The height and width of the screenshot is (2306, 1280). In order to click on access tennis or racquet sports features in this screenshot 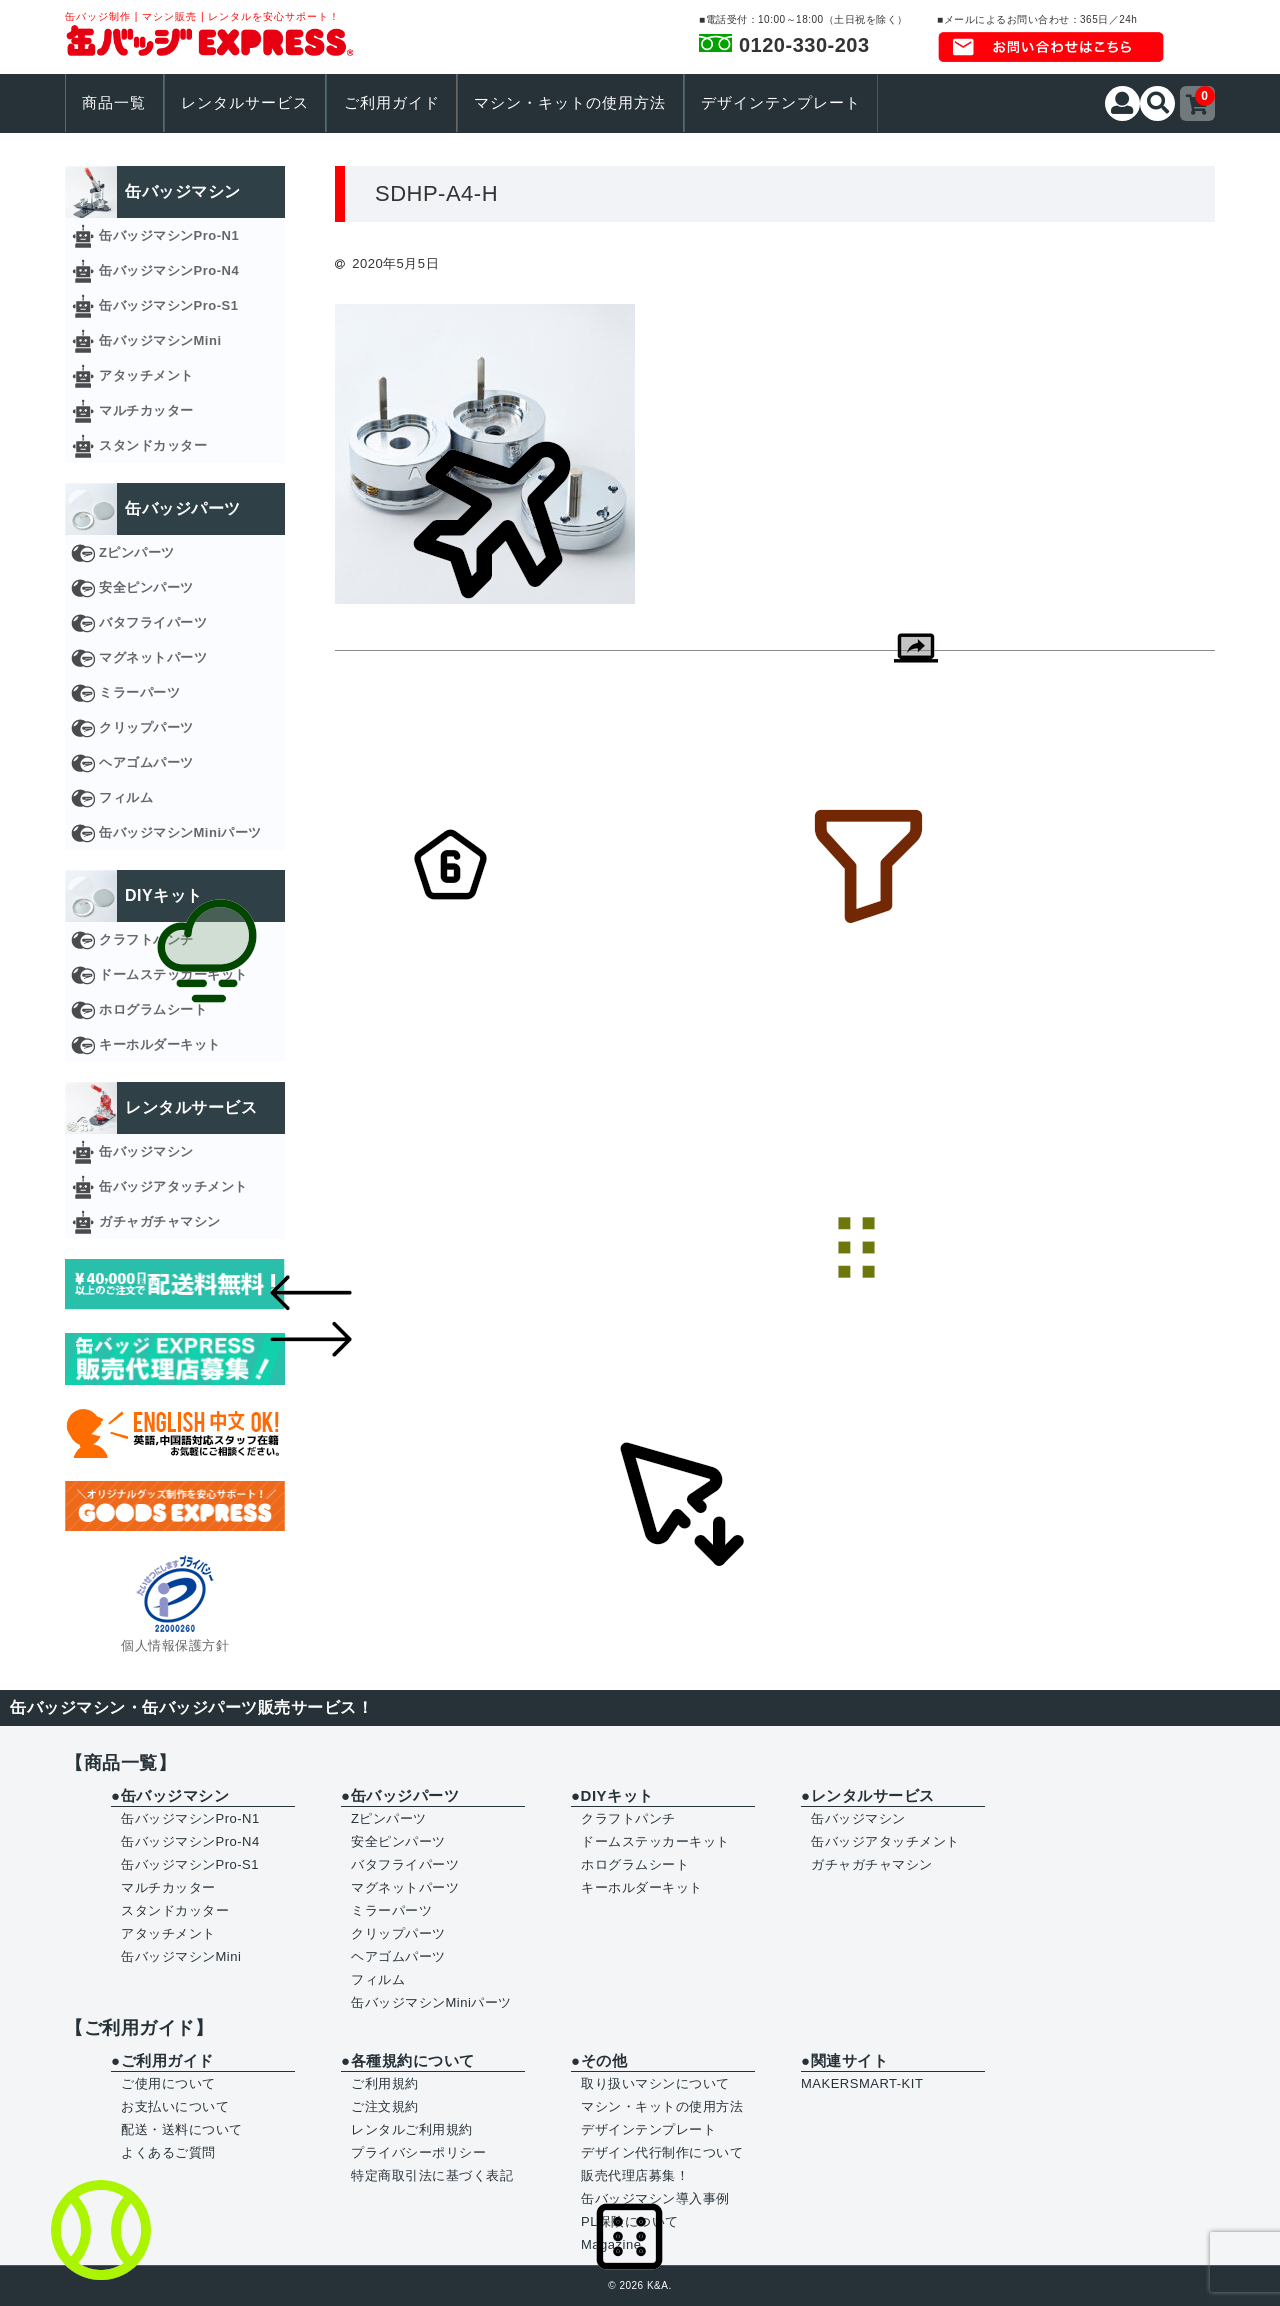, I will do `click(101, 2230)`.